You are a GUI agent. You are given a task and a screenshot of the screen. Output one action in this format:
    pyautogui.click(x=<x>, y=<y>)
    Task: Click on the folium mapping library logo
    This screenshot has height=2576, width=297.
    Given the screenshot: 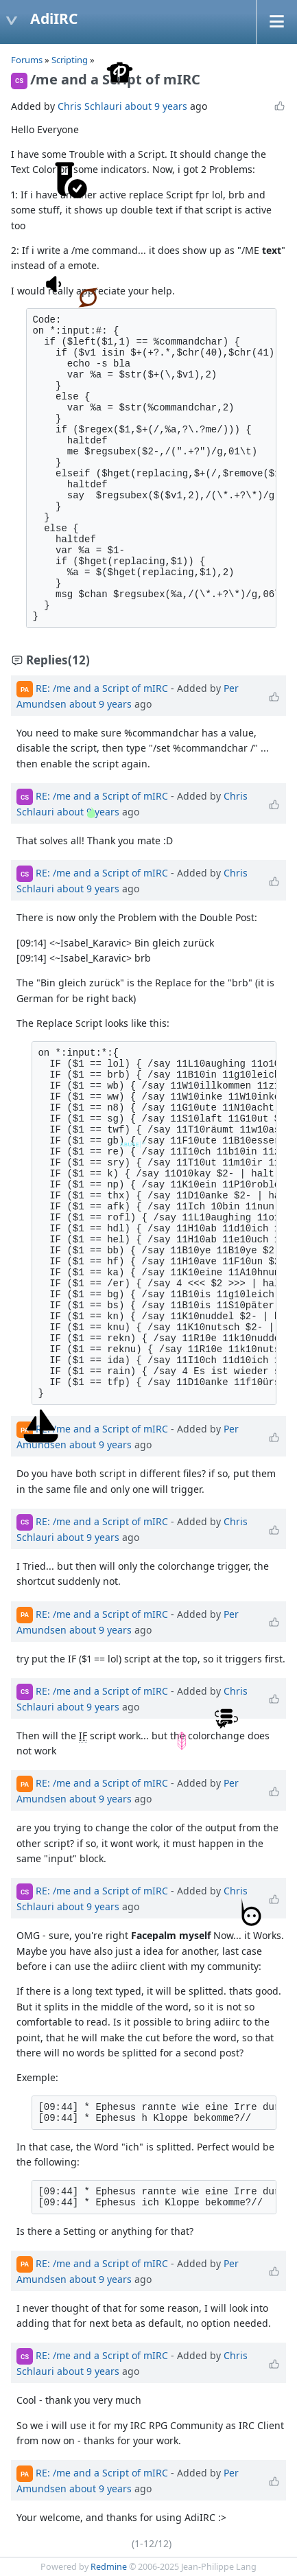 What is the action you would take?
    pyautogui.click(x=182, y=1741)
    